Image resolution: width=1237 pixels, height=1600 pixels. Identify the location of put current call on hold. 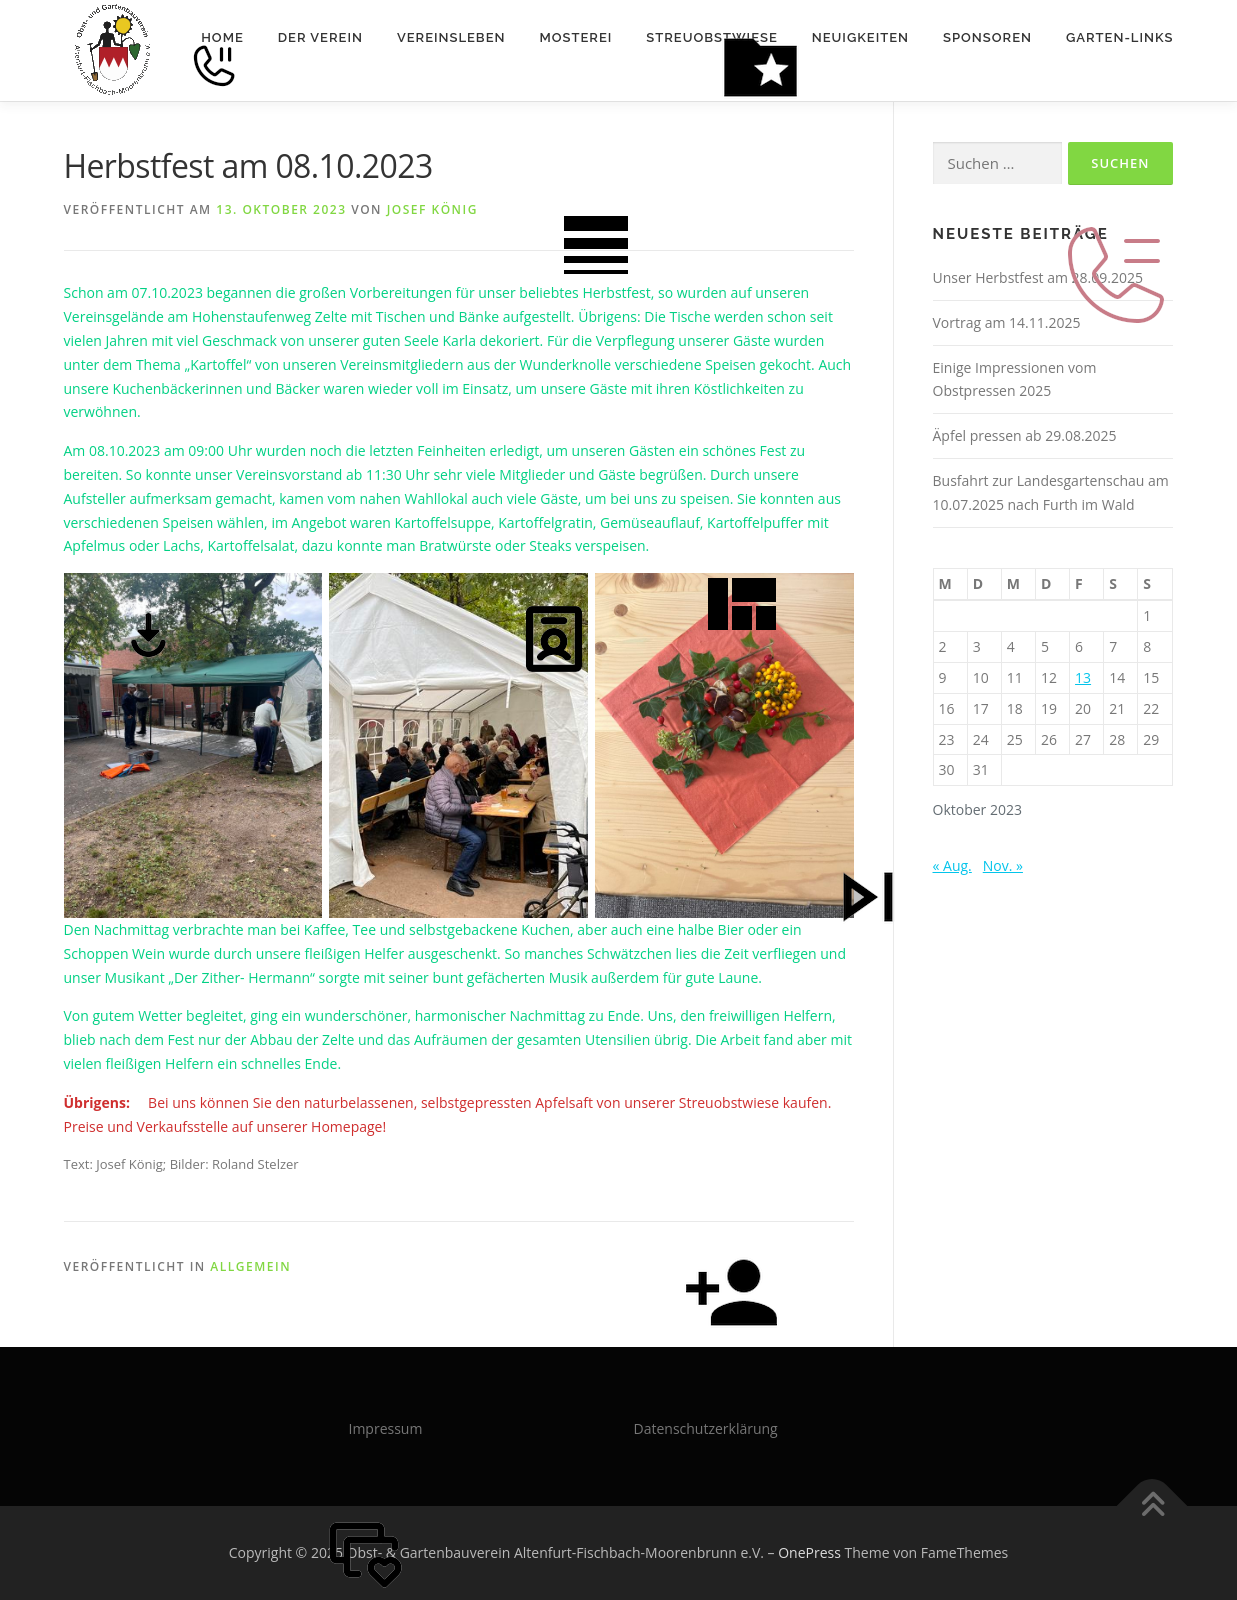
(215, 65).